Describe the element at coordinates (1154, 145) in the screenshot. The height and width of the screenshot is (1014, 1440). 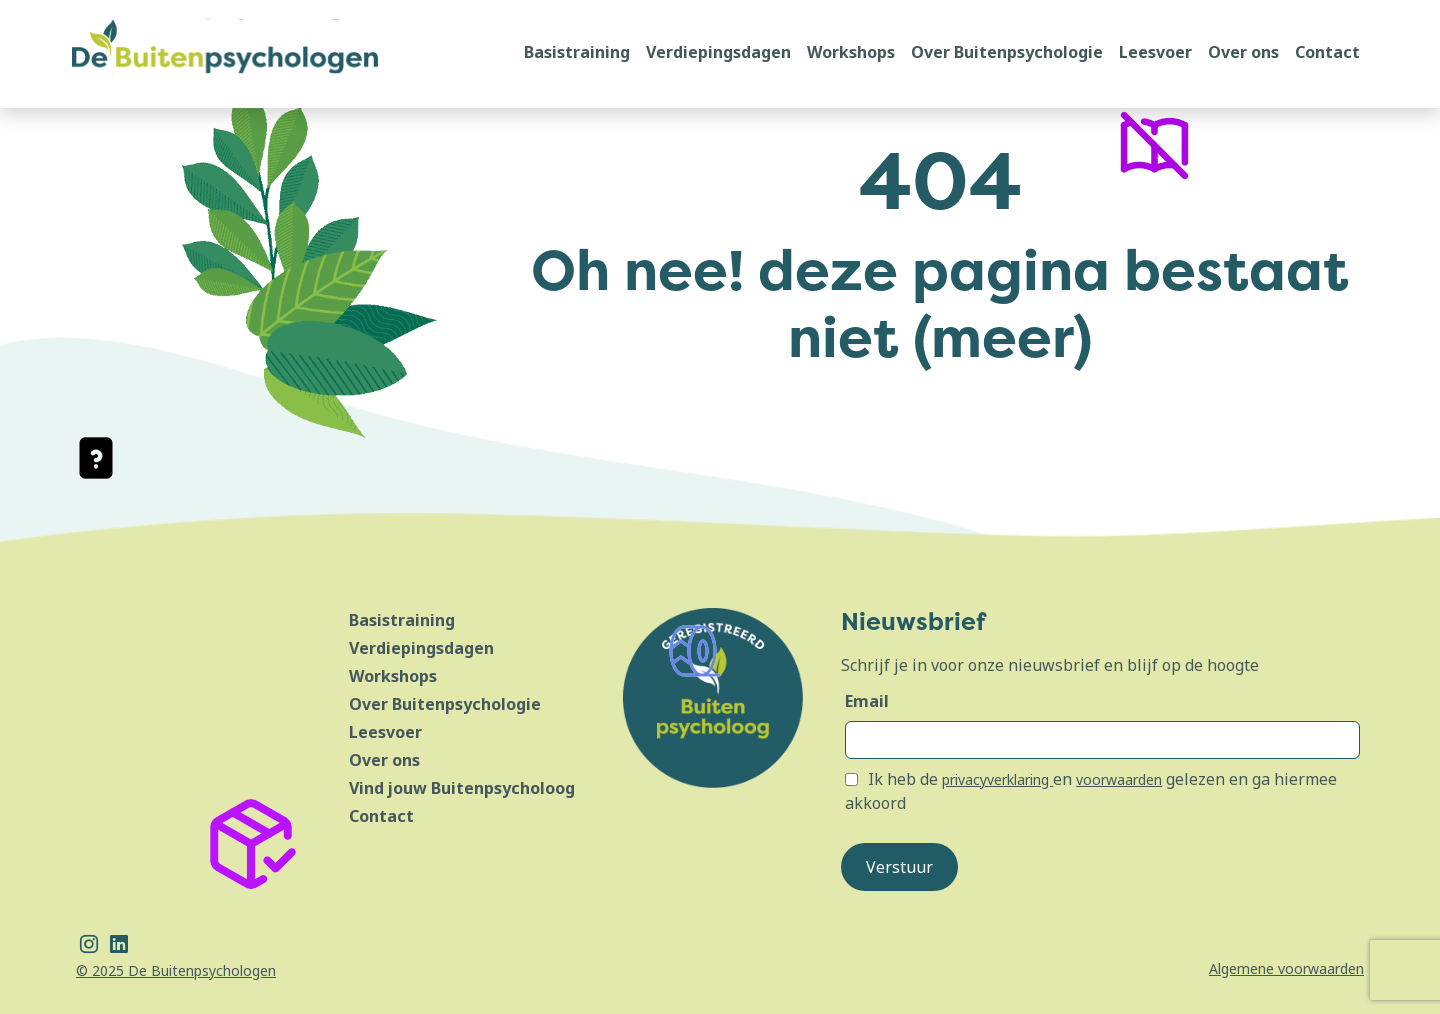
I see `book unavailable or not found` at that location.